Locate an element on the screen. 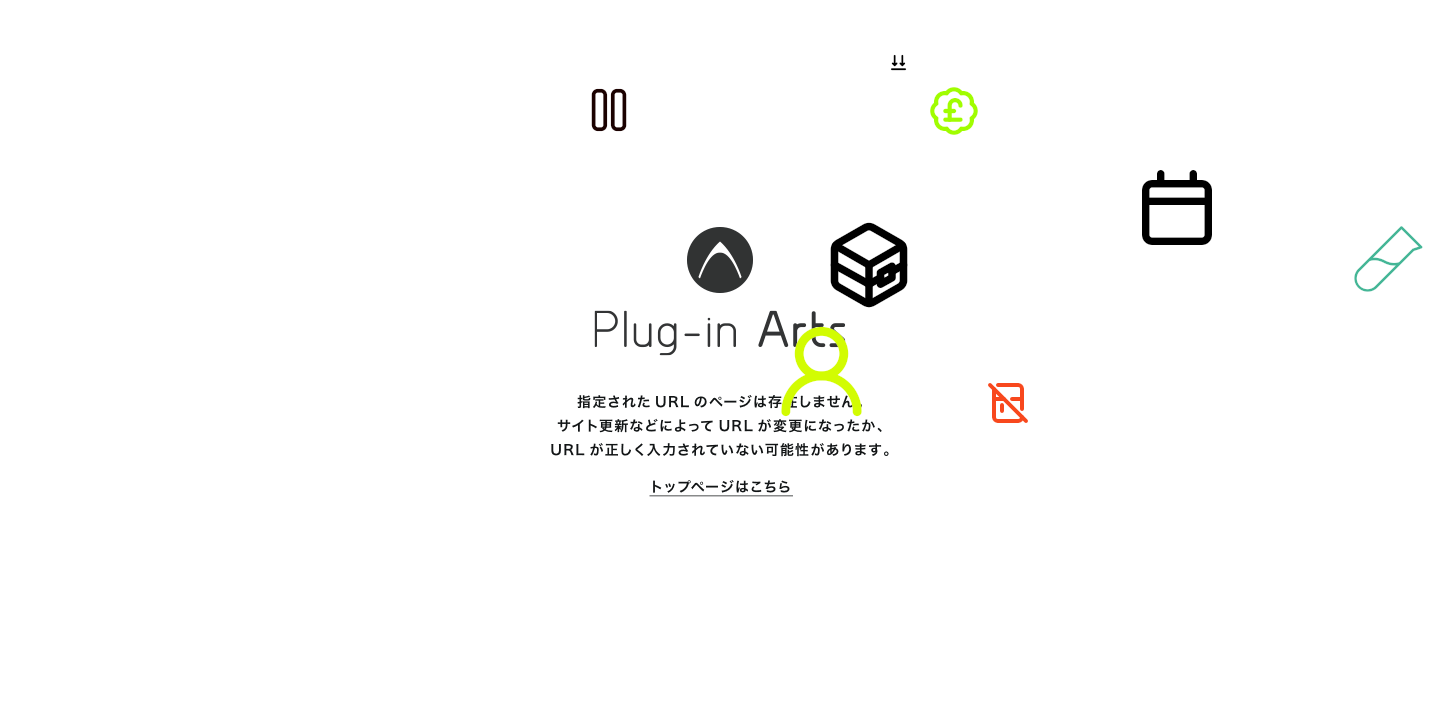 The height and width of the screenshot is (720, 1440). stretch or resize content vertically is located at coordinates (609, 110).